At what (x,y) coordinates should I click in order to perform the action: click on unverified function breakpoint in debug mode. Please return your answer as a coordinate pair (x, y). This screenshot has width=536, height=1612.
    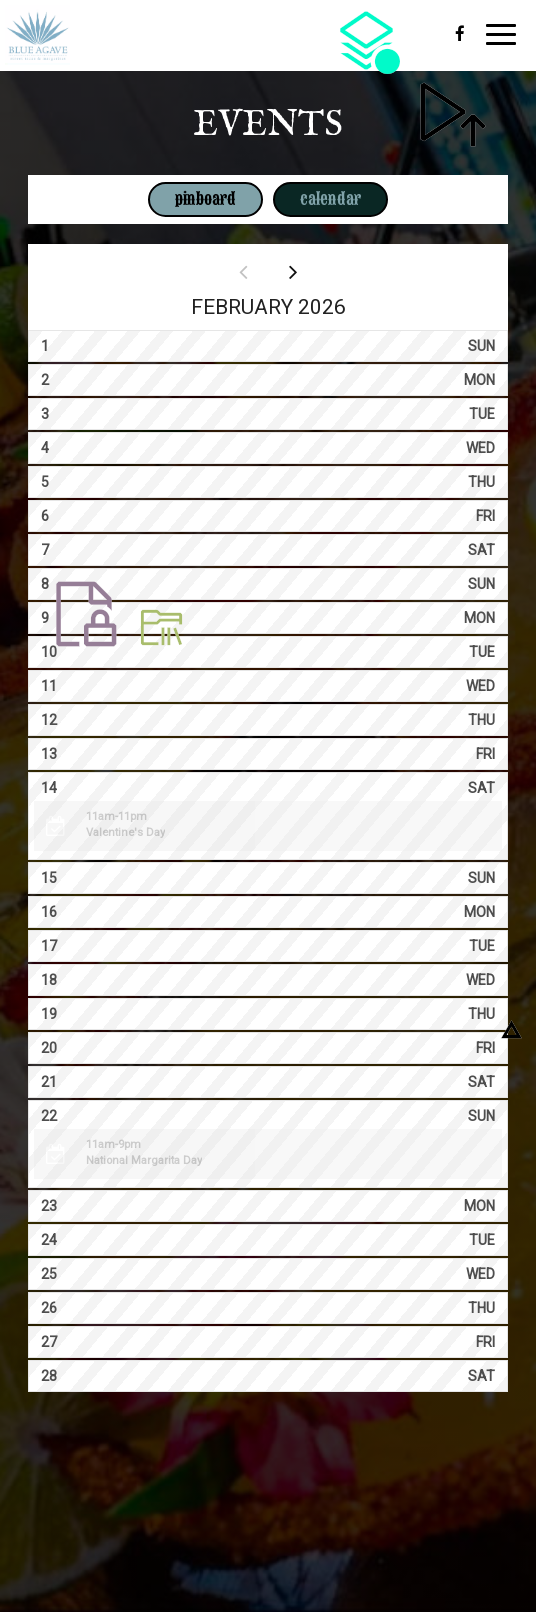
    Looking at the image, I should click on (511, 1030).